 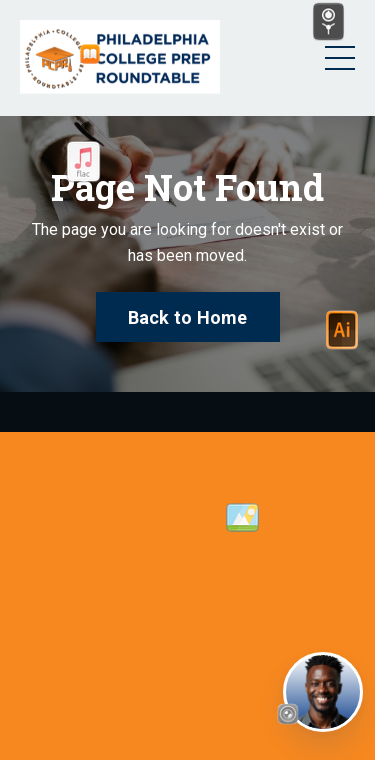 What do you see at coordinates (328, 21) in the screenshot?
I see `open déjà dup backup application` at bounding box center [328, 21].